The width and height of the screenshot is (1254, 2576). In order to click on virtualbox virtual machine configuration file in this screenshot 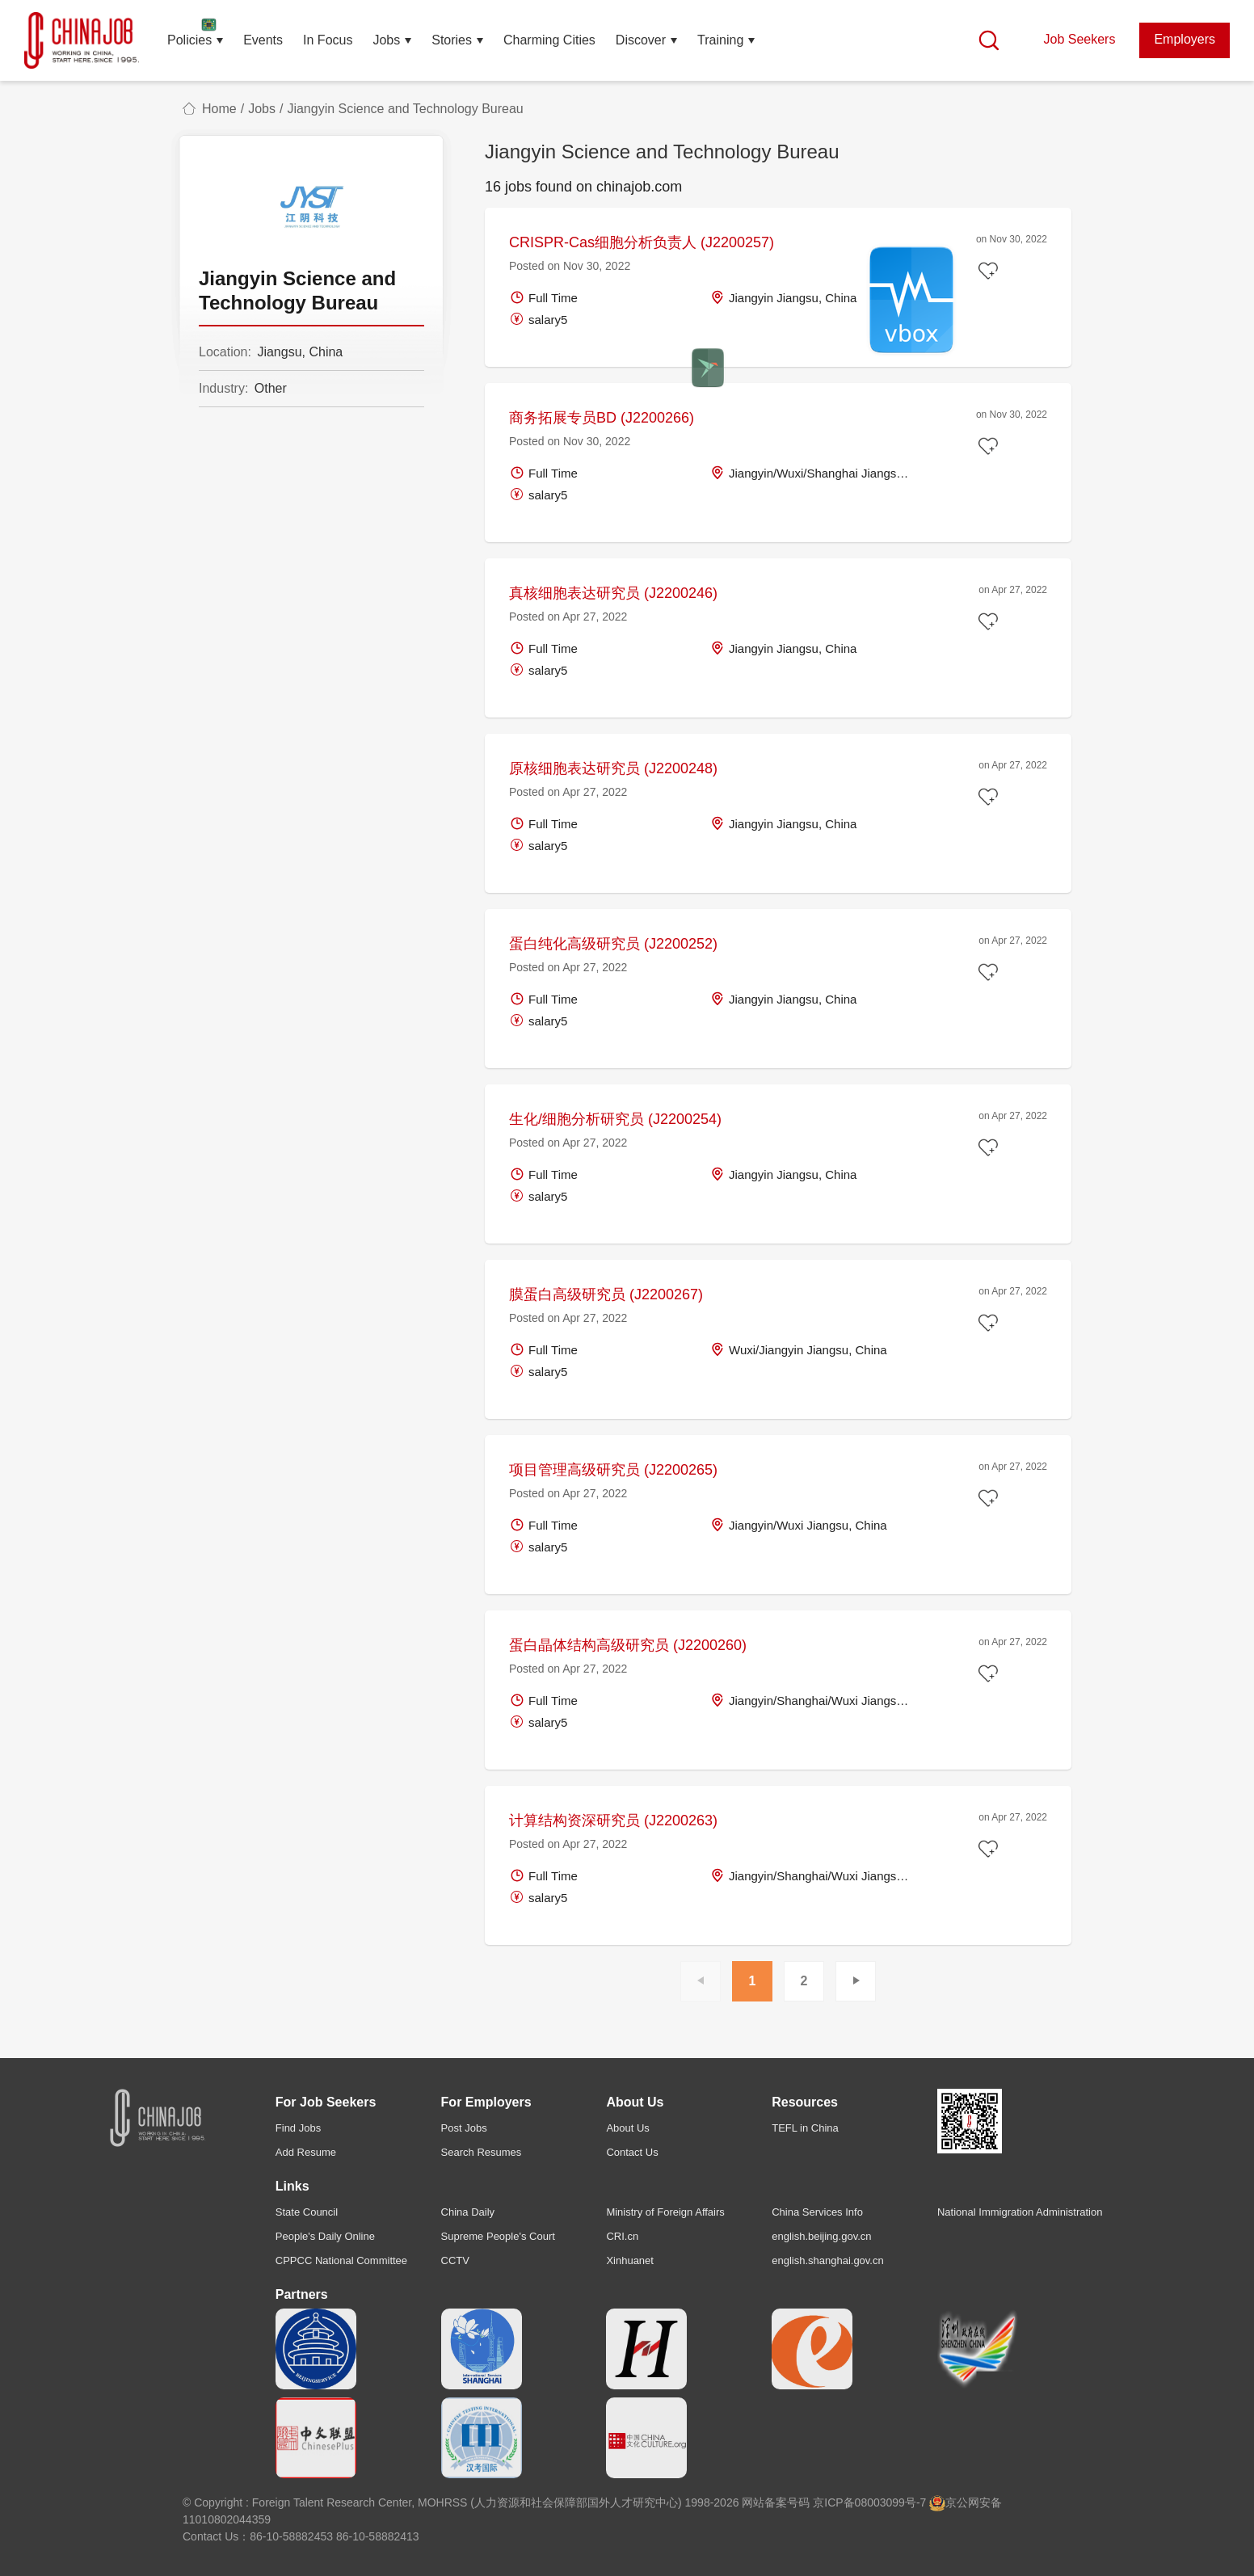, I will do `click(911, 300)`.